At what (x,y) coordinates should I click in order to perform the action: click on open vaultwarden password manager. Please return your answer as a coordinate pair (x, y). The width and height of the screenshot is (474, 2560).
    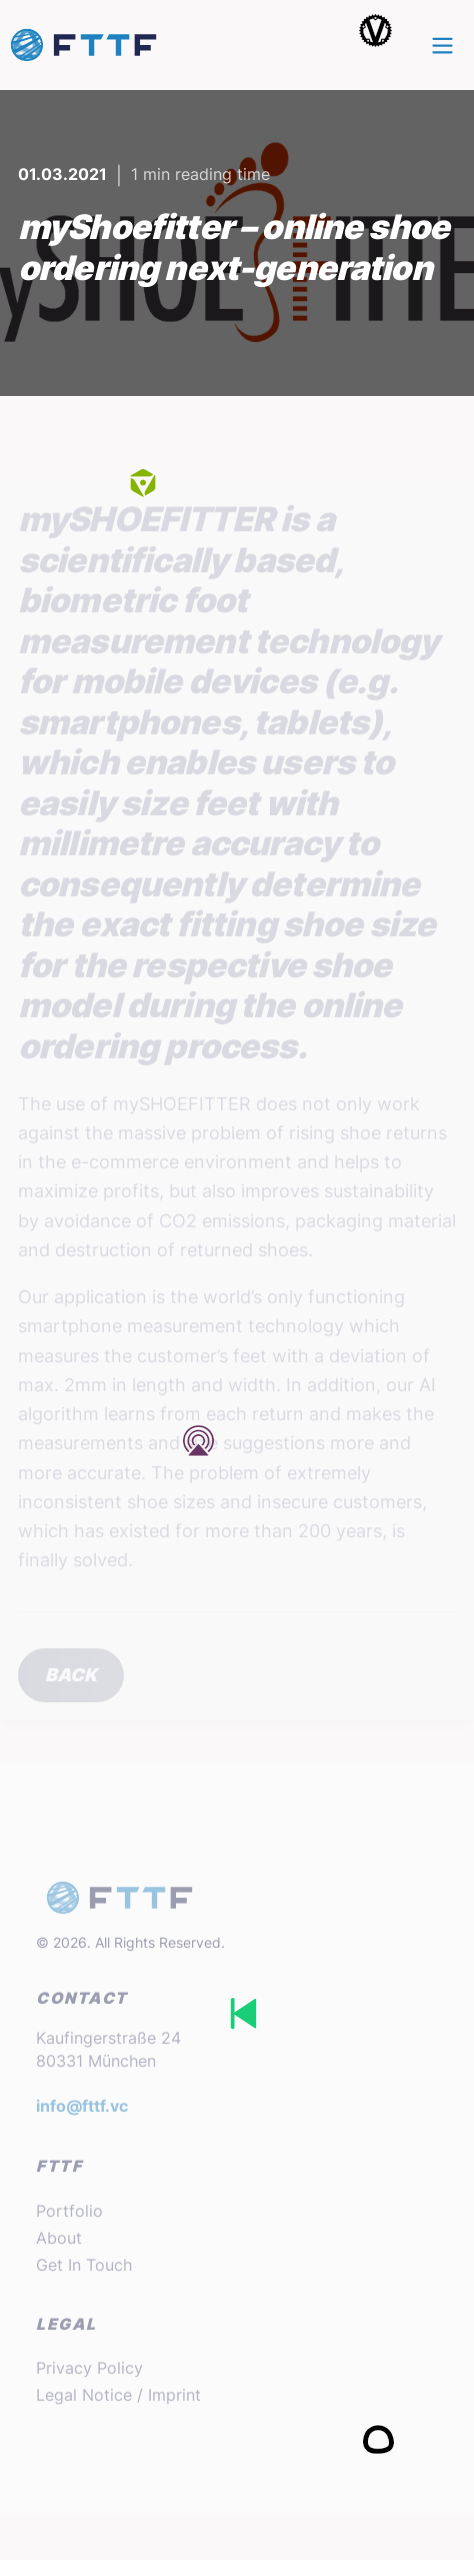
    Looking at the image, I should click on (375, 30).